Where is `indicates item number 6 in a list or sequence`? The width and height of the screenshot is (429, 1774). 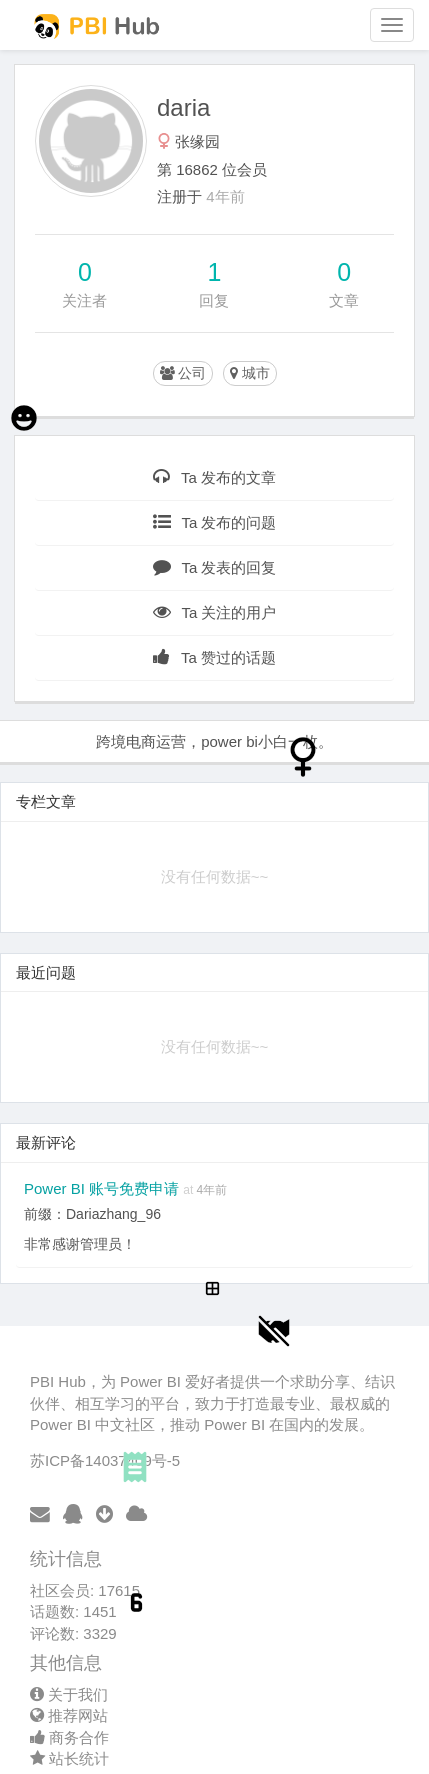
indicates item number 6 in a list or sequence is located at coordinates (136, 1602).